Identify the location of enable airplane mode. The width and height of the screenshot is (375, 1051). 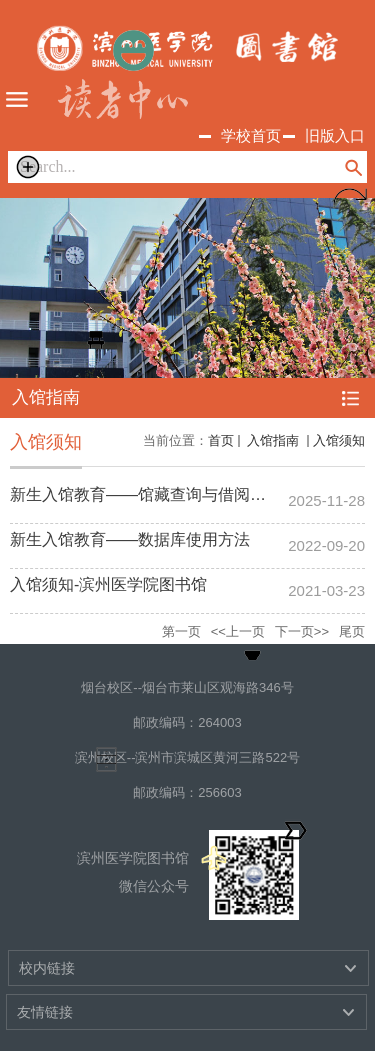
(214, 858).